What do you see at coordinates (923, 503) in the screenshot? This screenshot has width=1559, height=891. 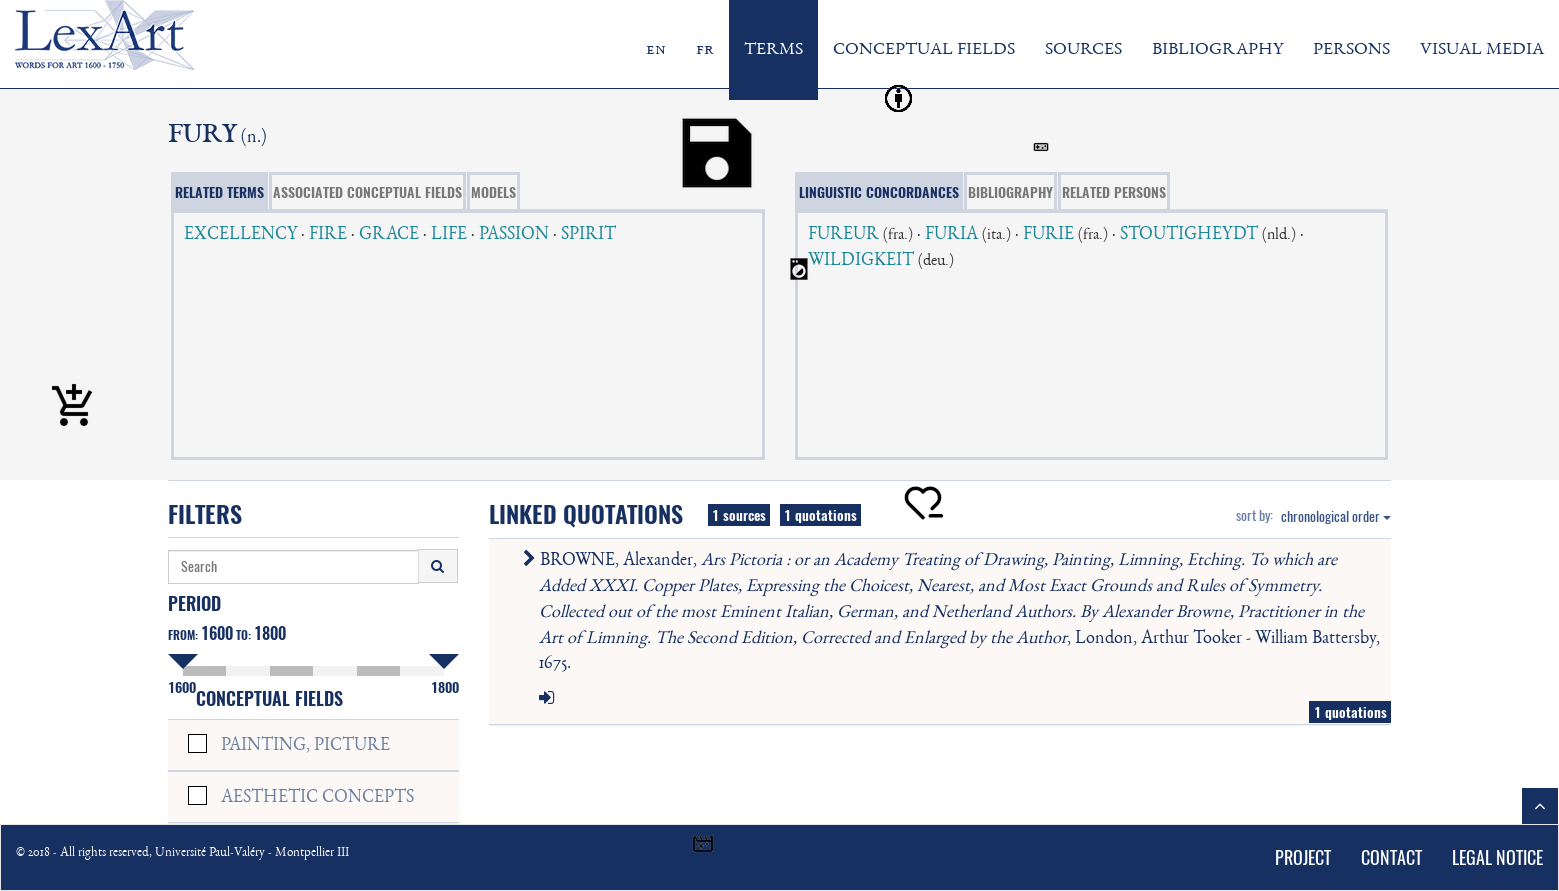 I see `remove from favorites` at bounding box center [923, 503].